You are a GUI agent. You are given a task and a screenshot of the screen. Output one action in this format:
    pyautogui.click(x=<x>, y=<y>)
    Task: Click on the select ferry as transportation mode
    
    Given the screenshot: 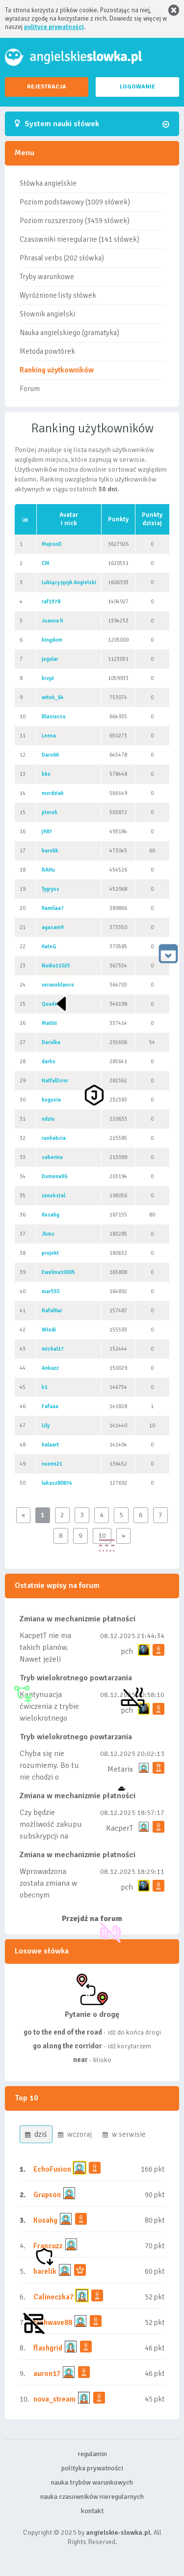 What is the action you would take?
    pyautogui.click(x=122, y=1788)
    